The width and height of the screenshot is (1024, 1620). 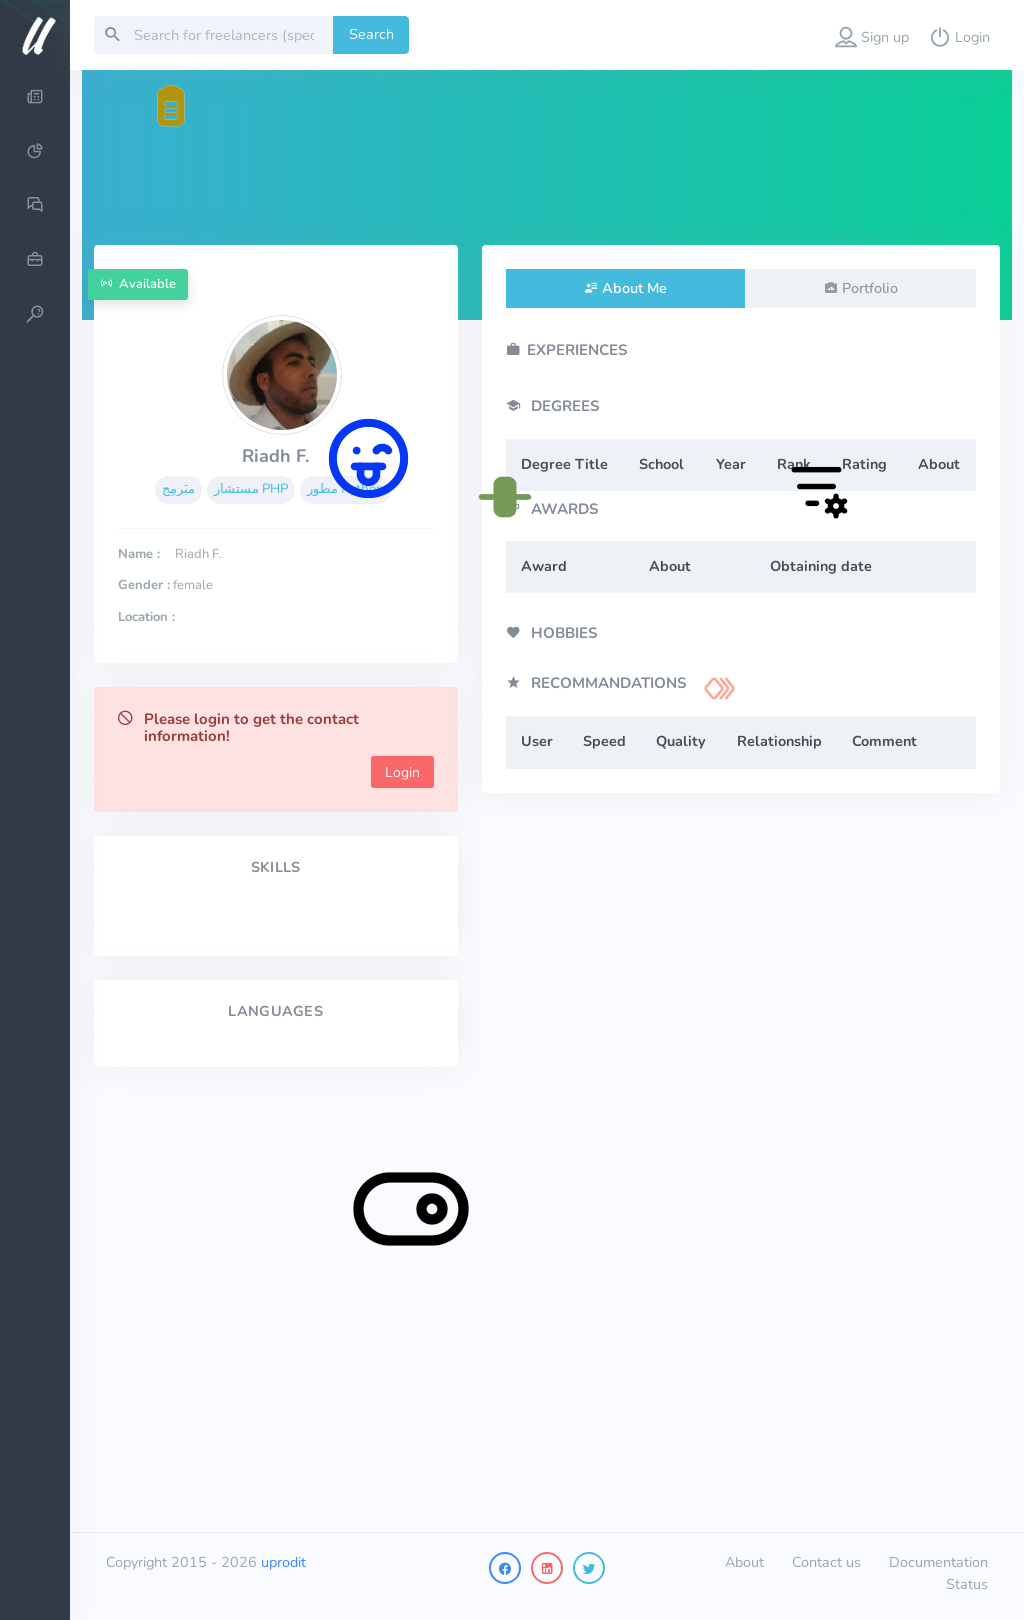 What do you see at coordinates (816, 486) in the screenshot?
I see `configure filter settings` at bounding box center [816, 486].